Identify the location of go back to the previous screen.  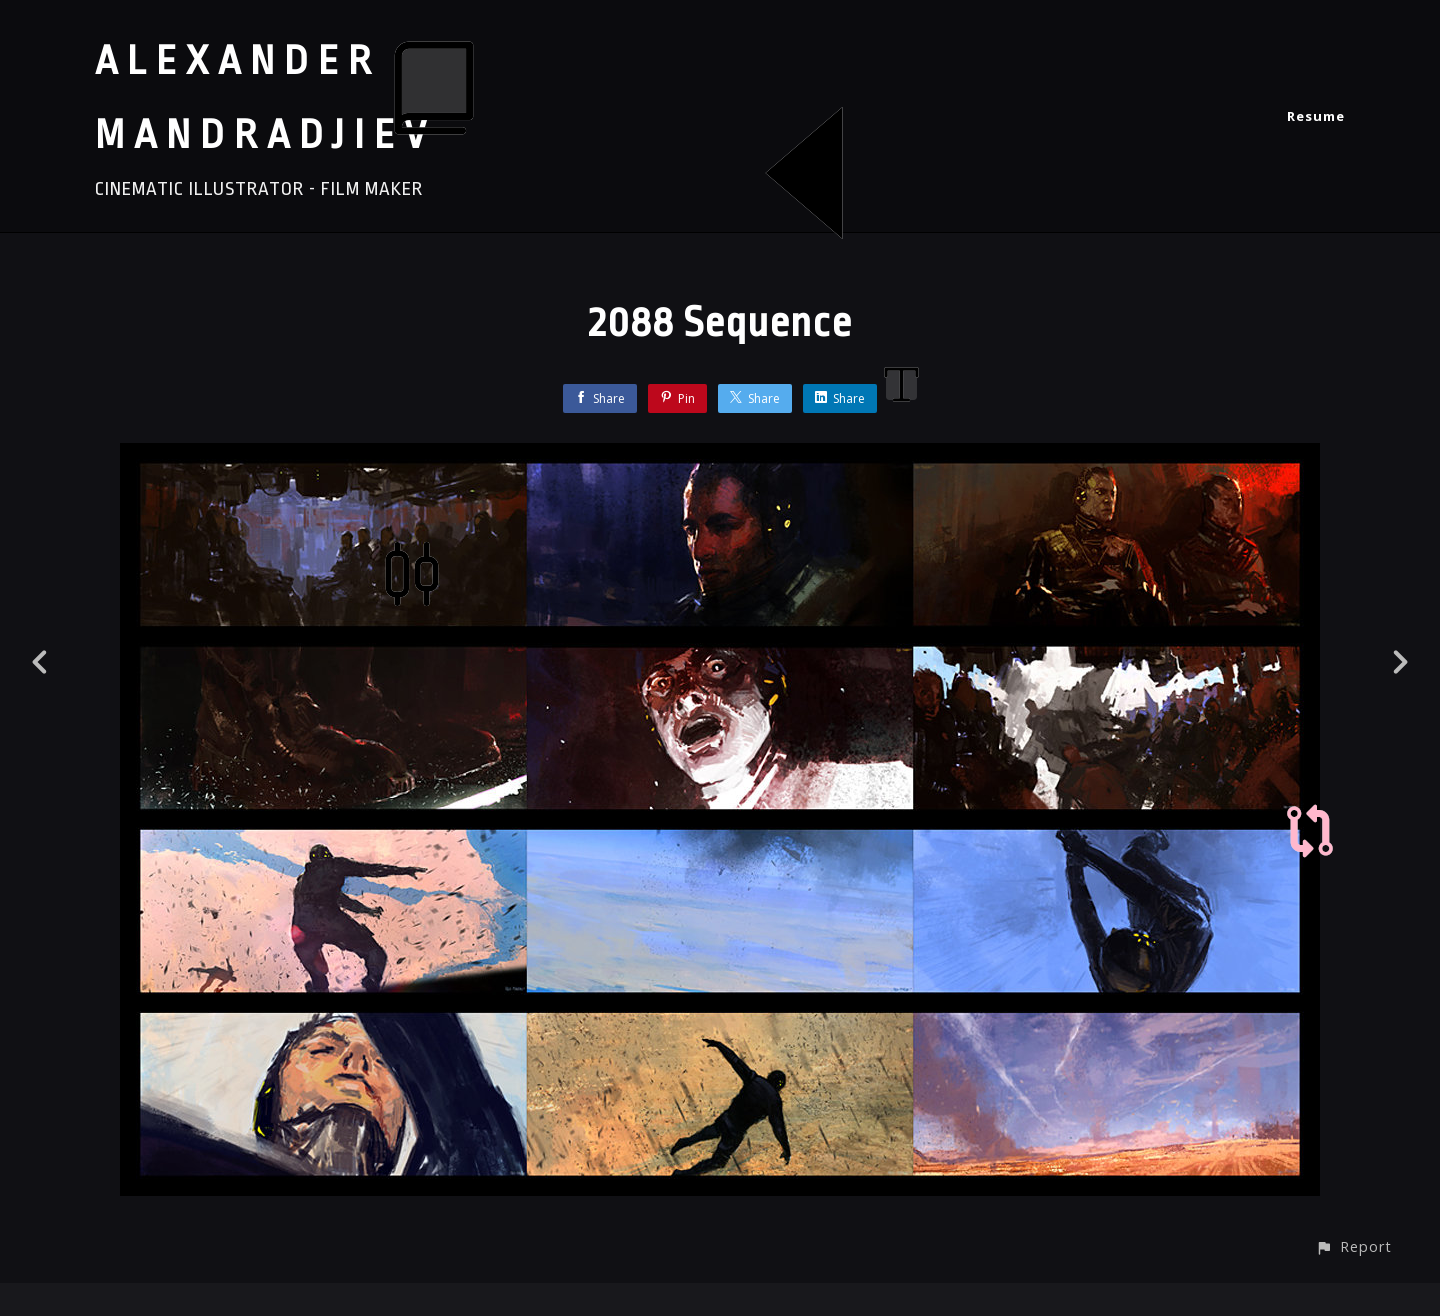
(804, 173).